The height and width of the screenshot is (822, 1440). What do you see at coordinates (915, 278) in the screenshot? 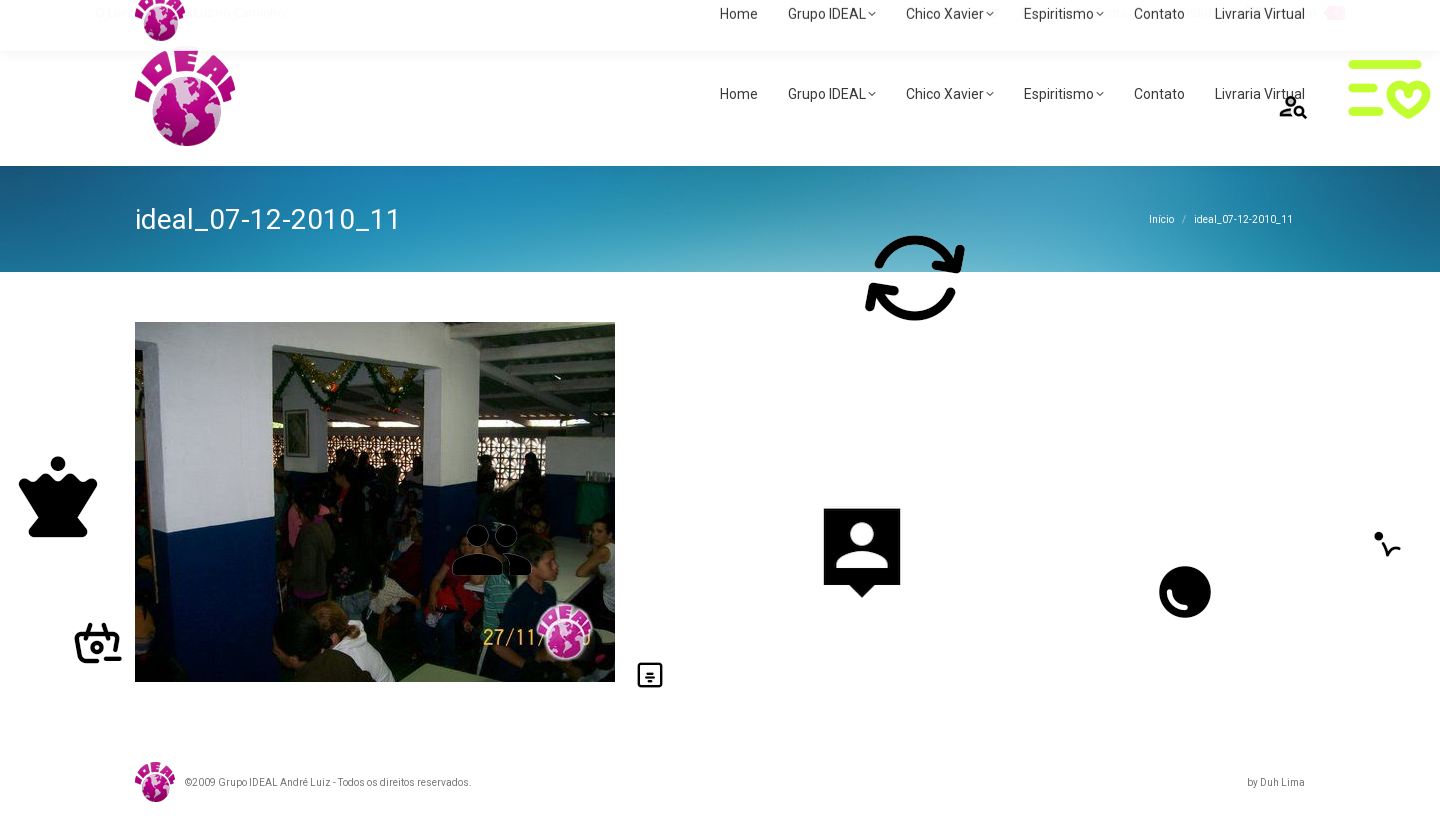
I see `sync data across devices` at bounding box center [915, 278].